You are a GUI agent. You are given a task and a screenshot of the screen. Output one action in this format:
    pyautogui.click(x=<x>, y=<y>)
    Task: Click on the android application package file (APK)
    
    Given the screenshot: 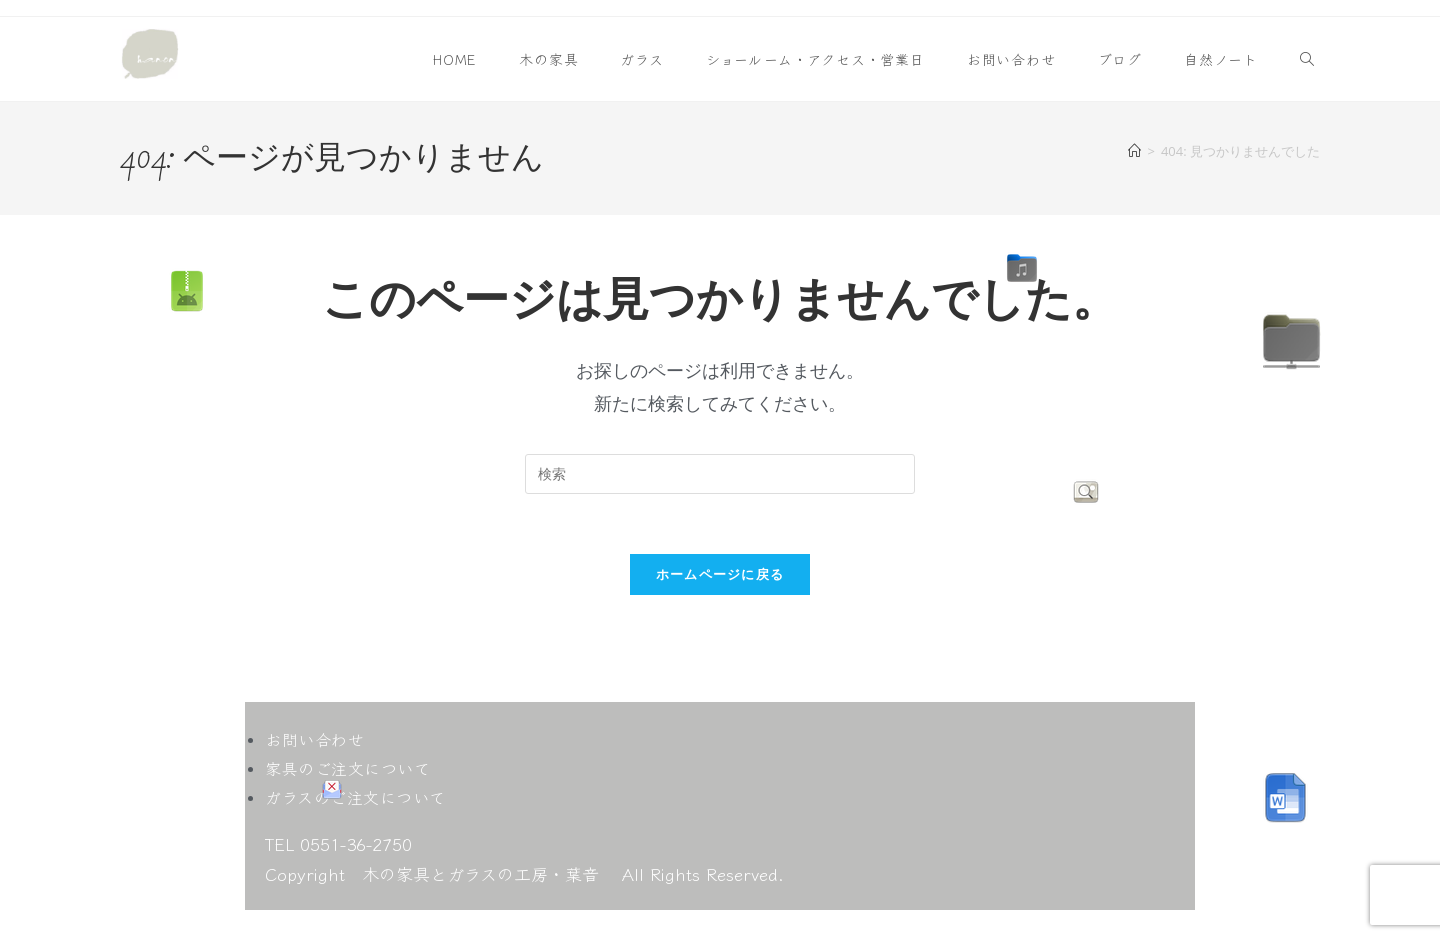 What is the action you would take?
    pyautogui.click(x=187, y=291)
    